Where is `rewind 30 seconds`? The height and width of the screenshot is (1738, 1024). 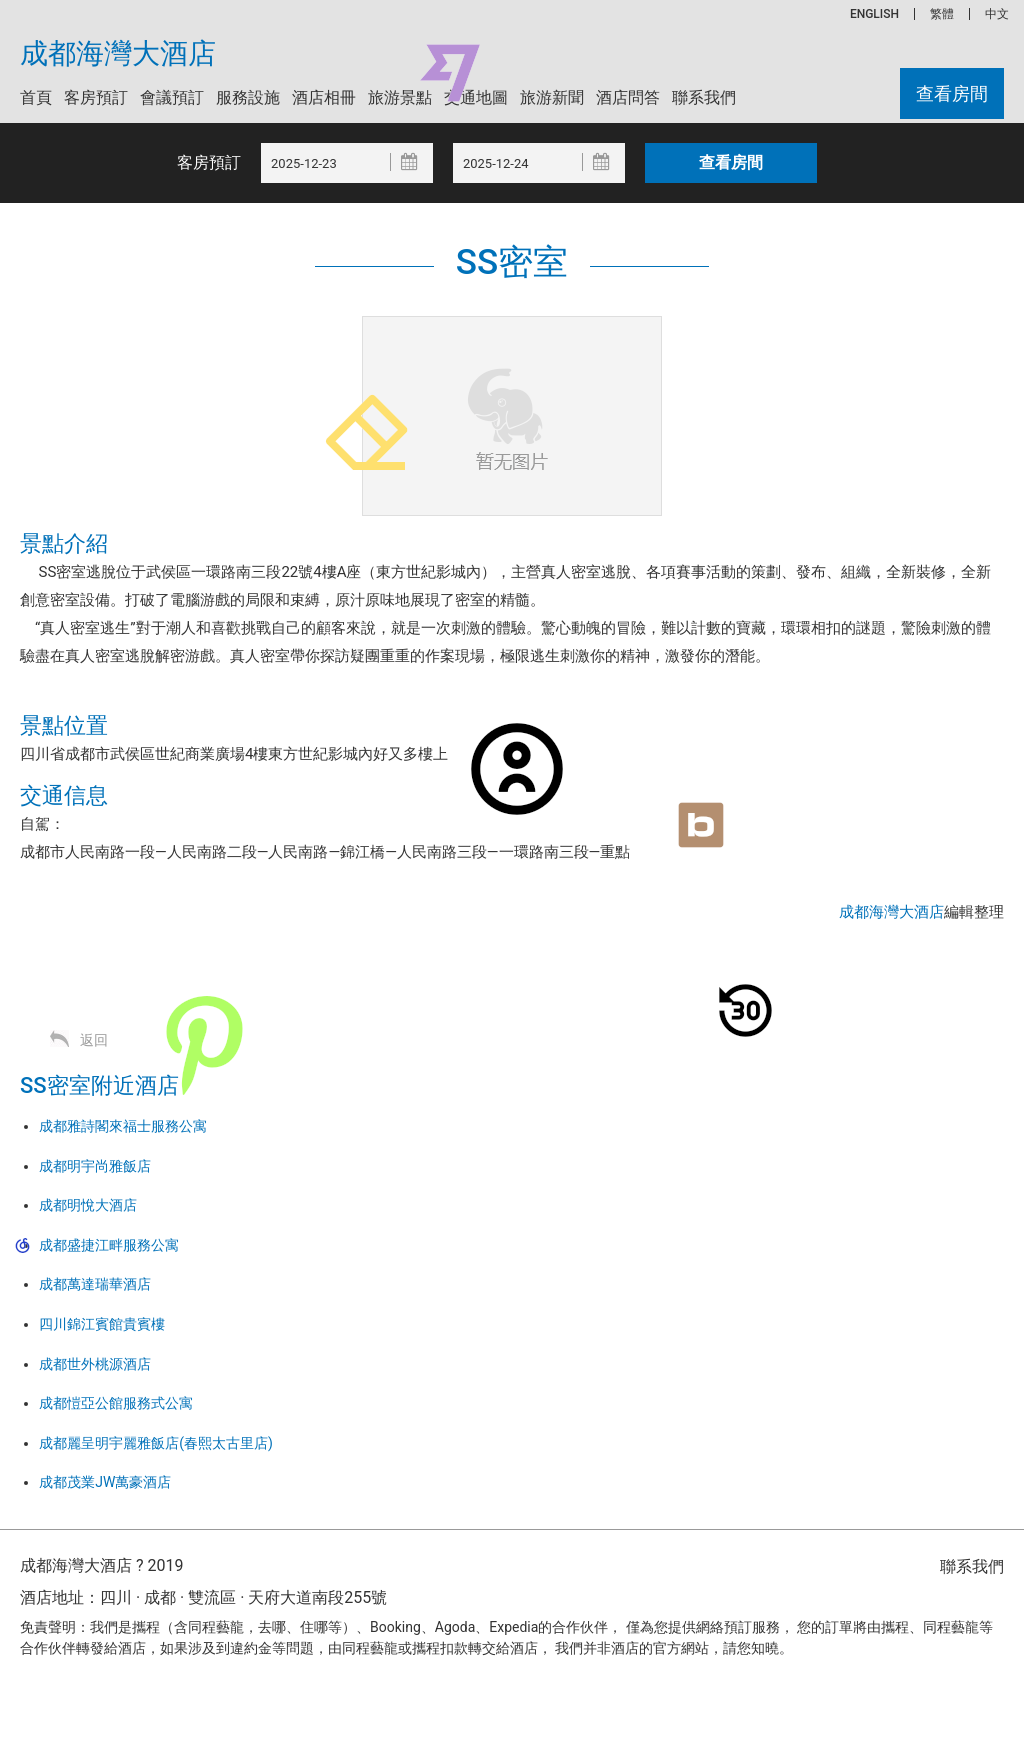
rewind 30 seconds is located at coordinates (745, 1010).